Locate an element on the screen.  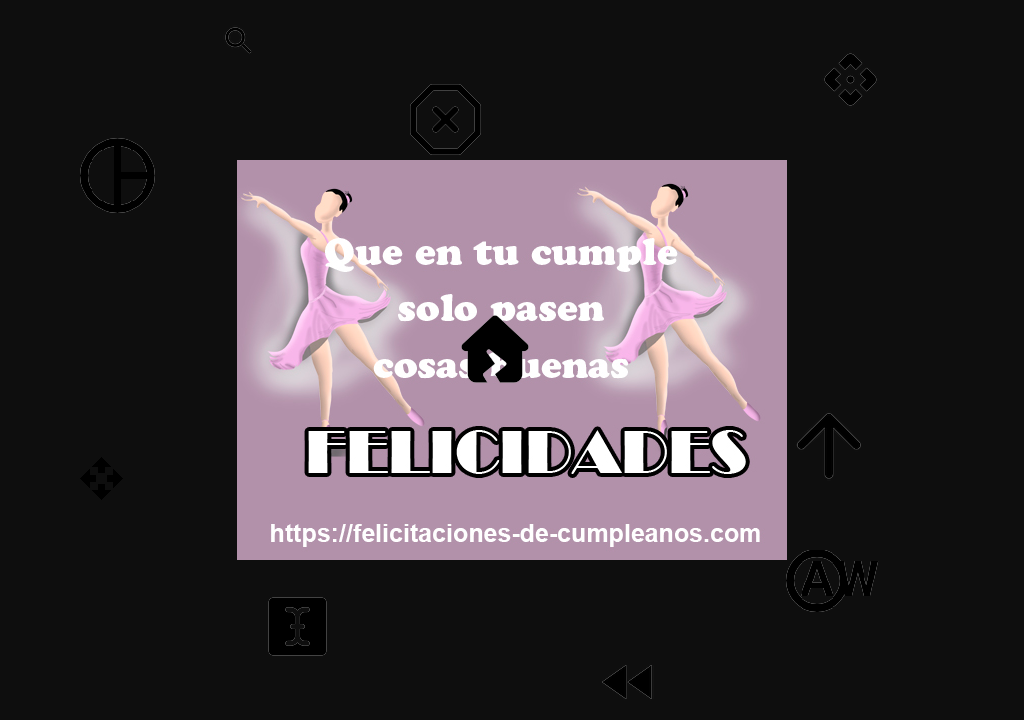
view data breakdown or statistics is located at coordinates (117, 175).